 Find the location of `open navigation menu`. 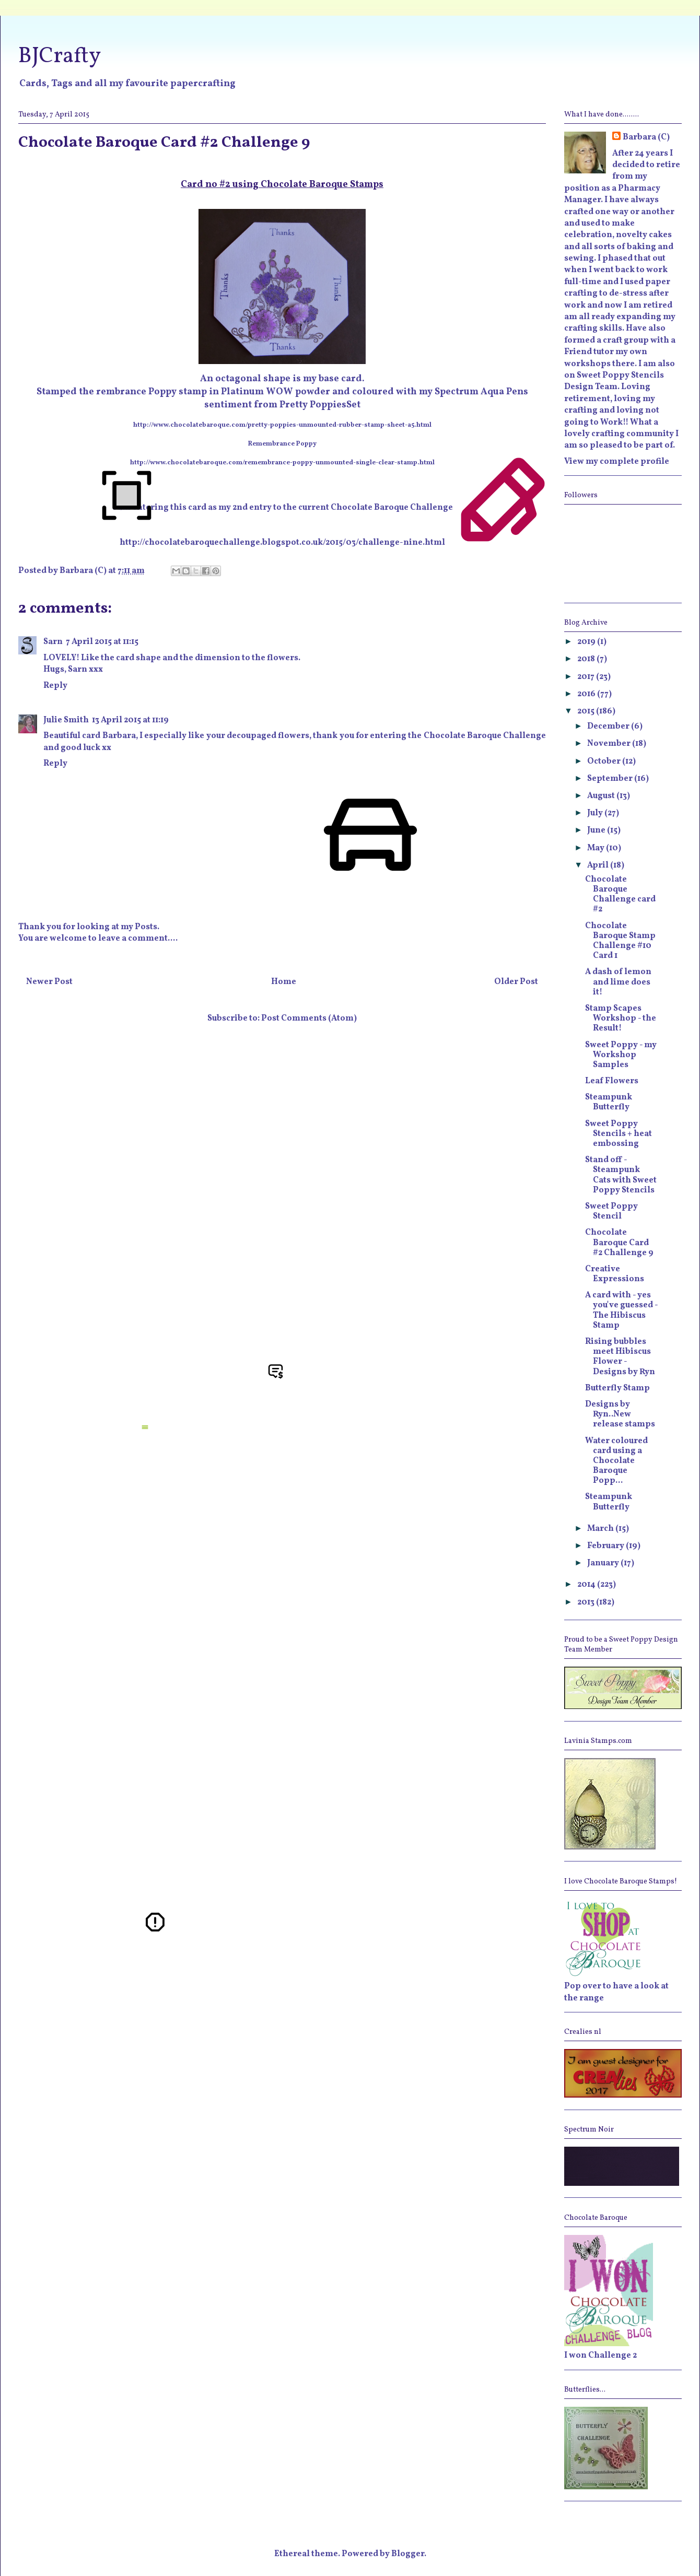

open navigation menu is located at coordinates (145, 1427).